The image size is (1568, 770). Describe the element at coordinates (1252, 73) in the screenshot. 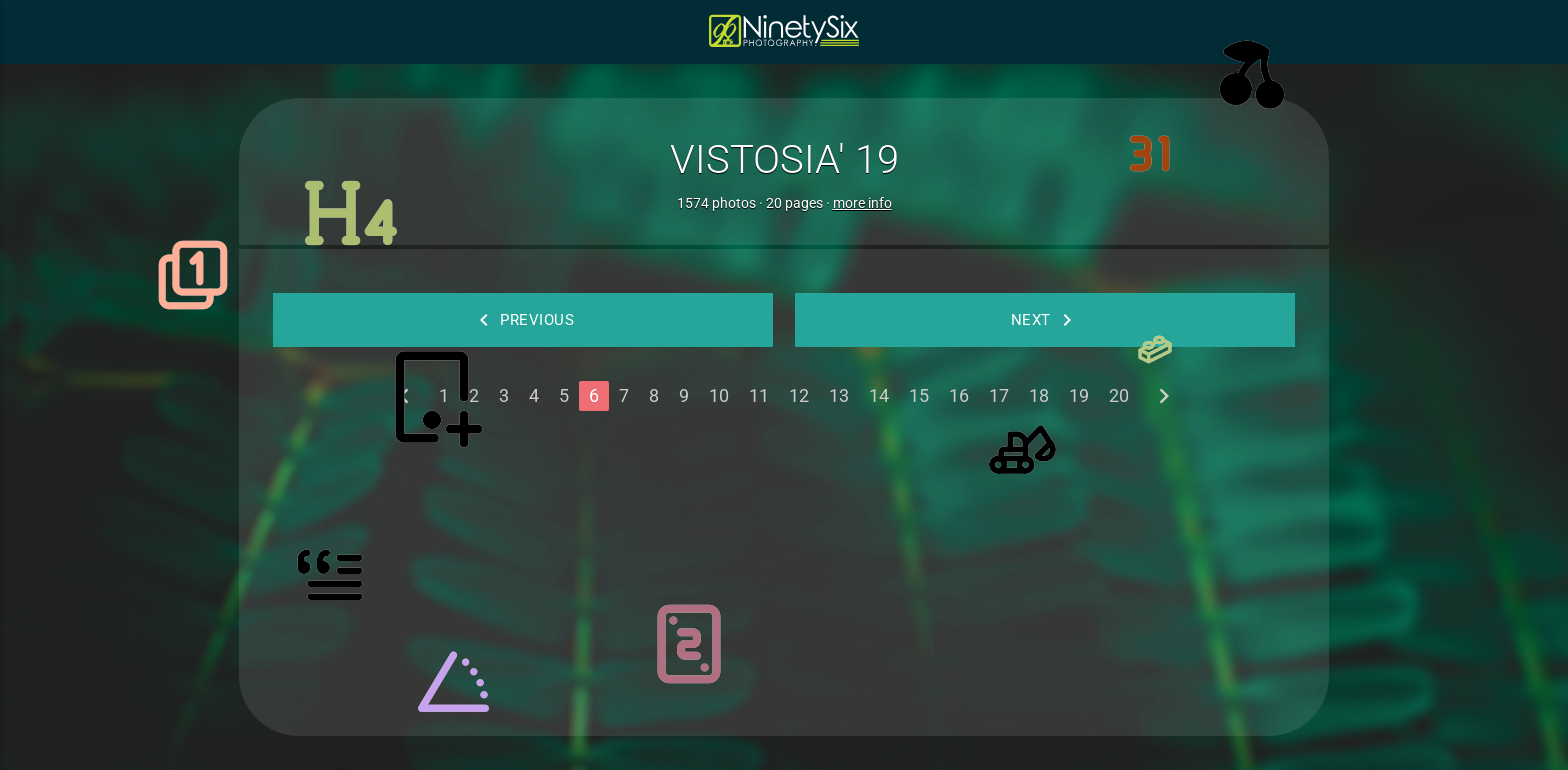

I see `indicates fruit or food category` at that location.